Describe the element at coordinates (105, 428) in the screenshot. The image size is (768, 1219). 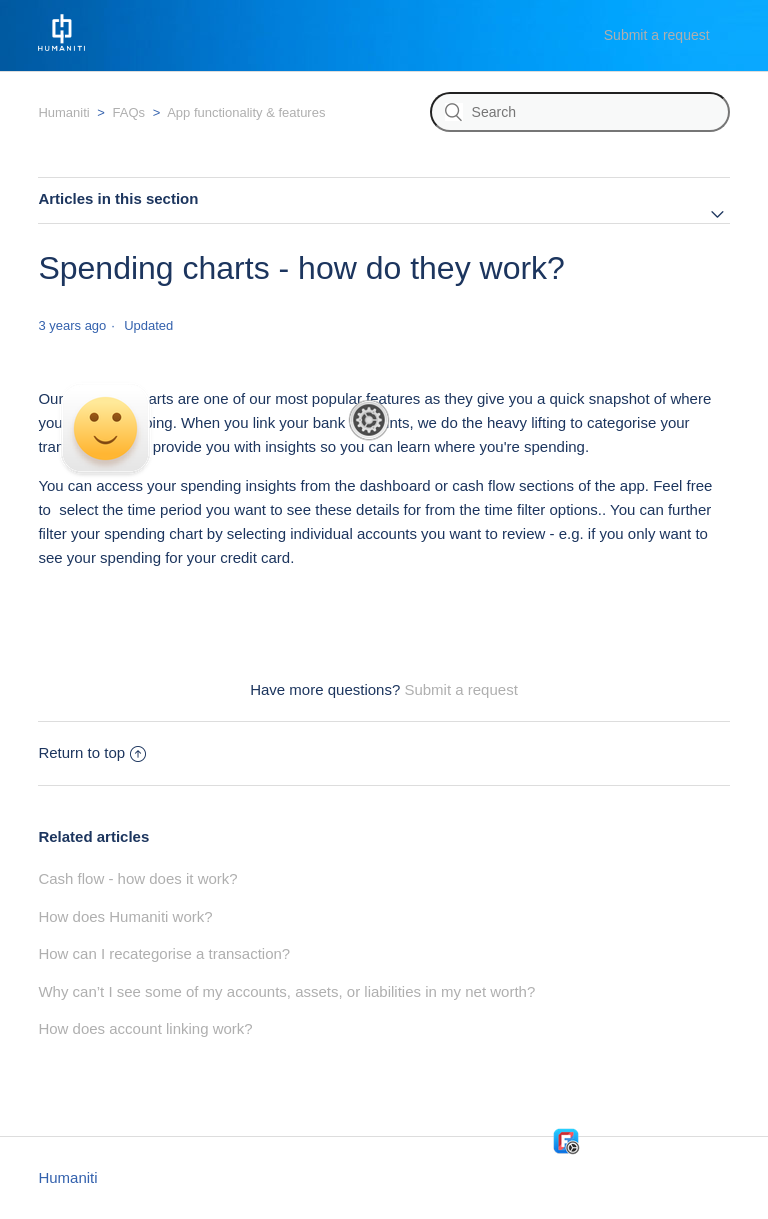
I see `customize emoji and emoticon preferences` at that location.